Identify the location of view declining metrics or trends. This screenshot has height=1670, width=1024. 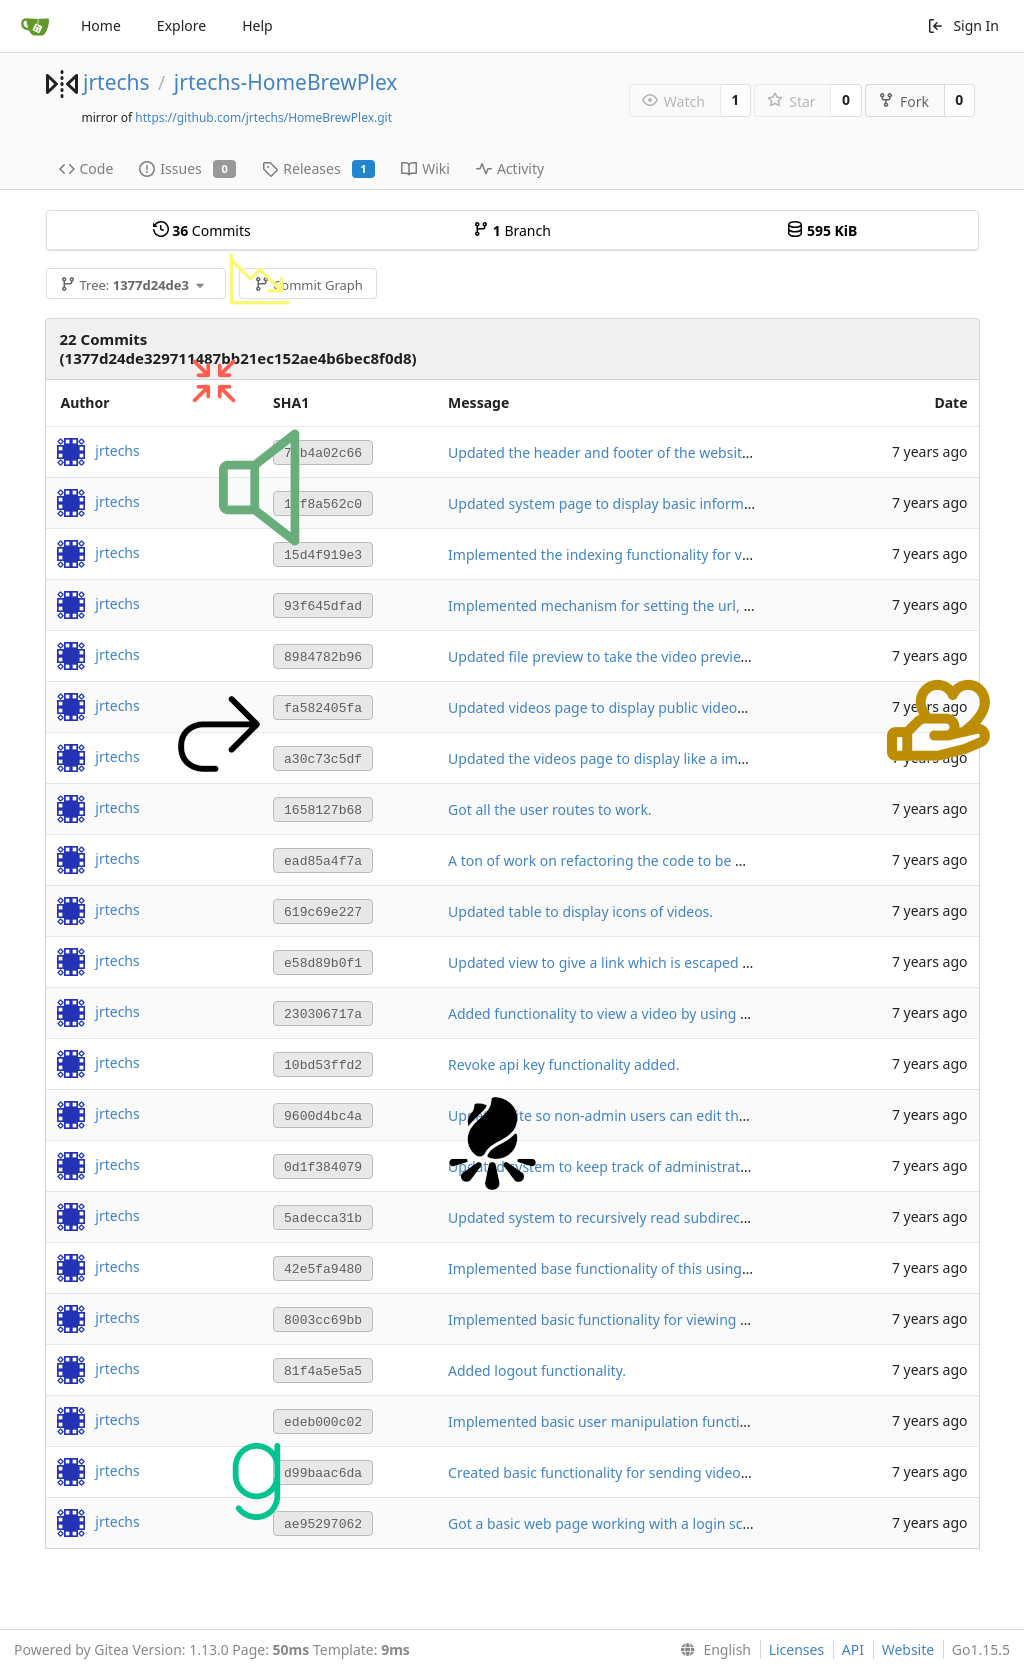
(260, 279).